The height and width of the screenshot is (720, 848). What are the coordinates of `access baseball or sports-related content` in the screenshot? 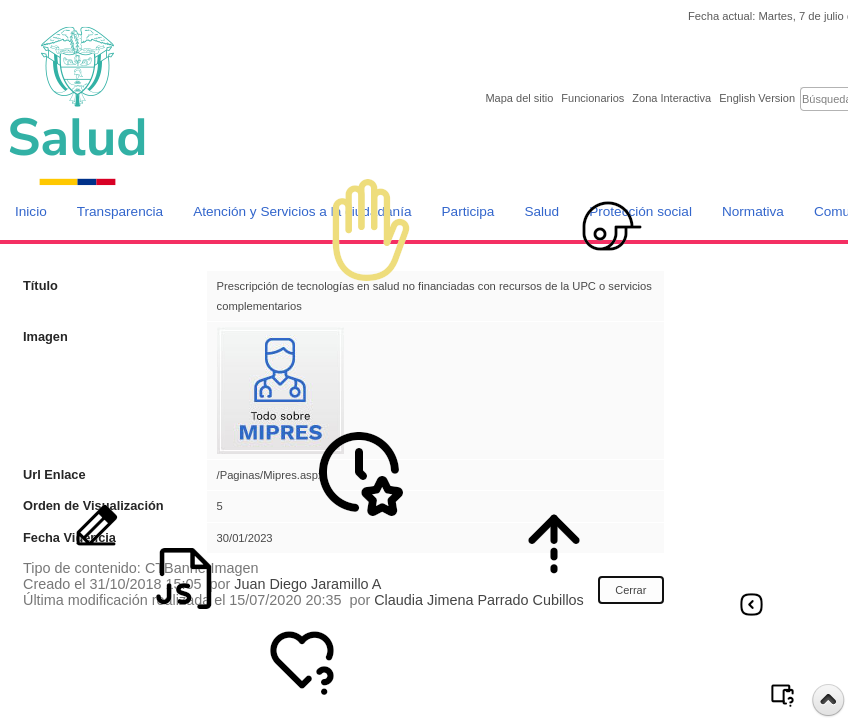 It's located at (610, 227).